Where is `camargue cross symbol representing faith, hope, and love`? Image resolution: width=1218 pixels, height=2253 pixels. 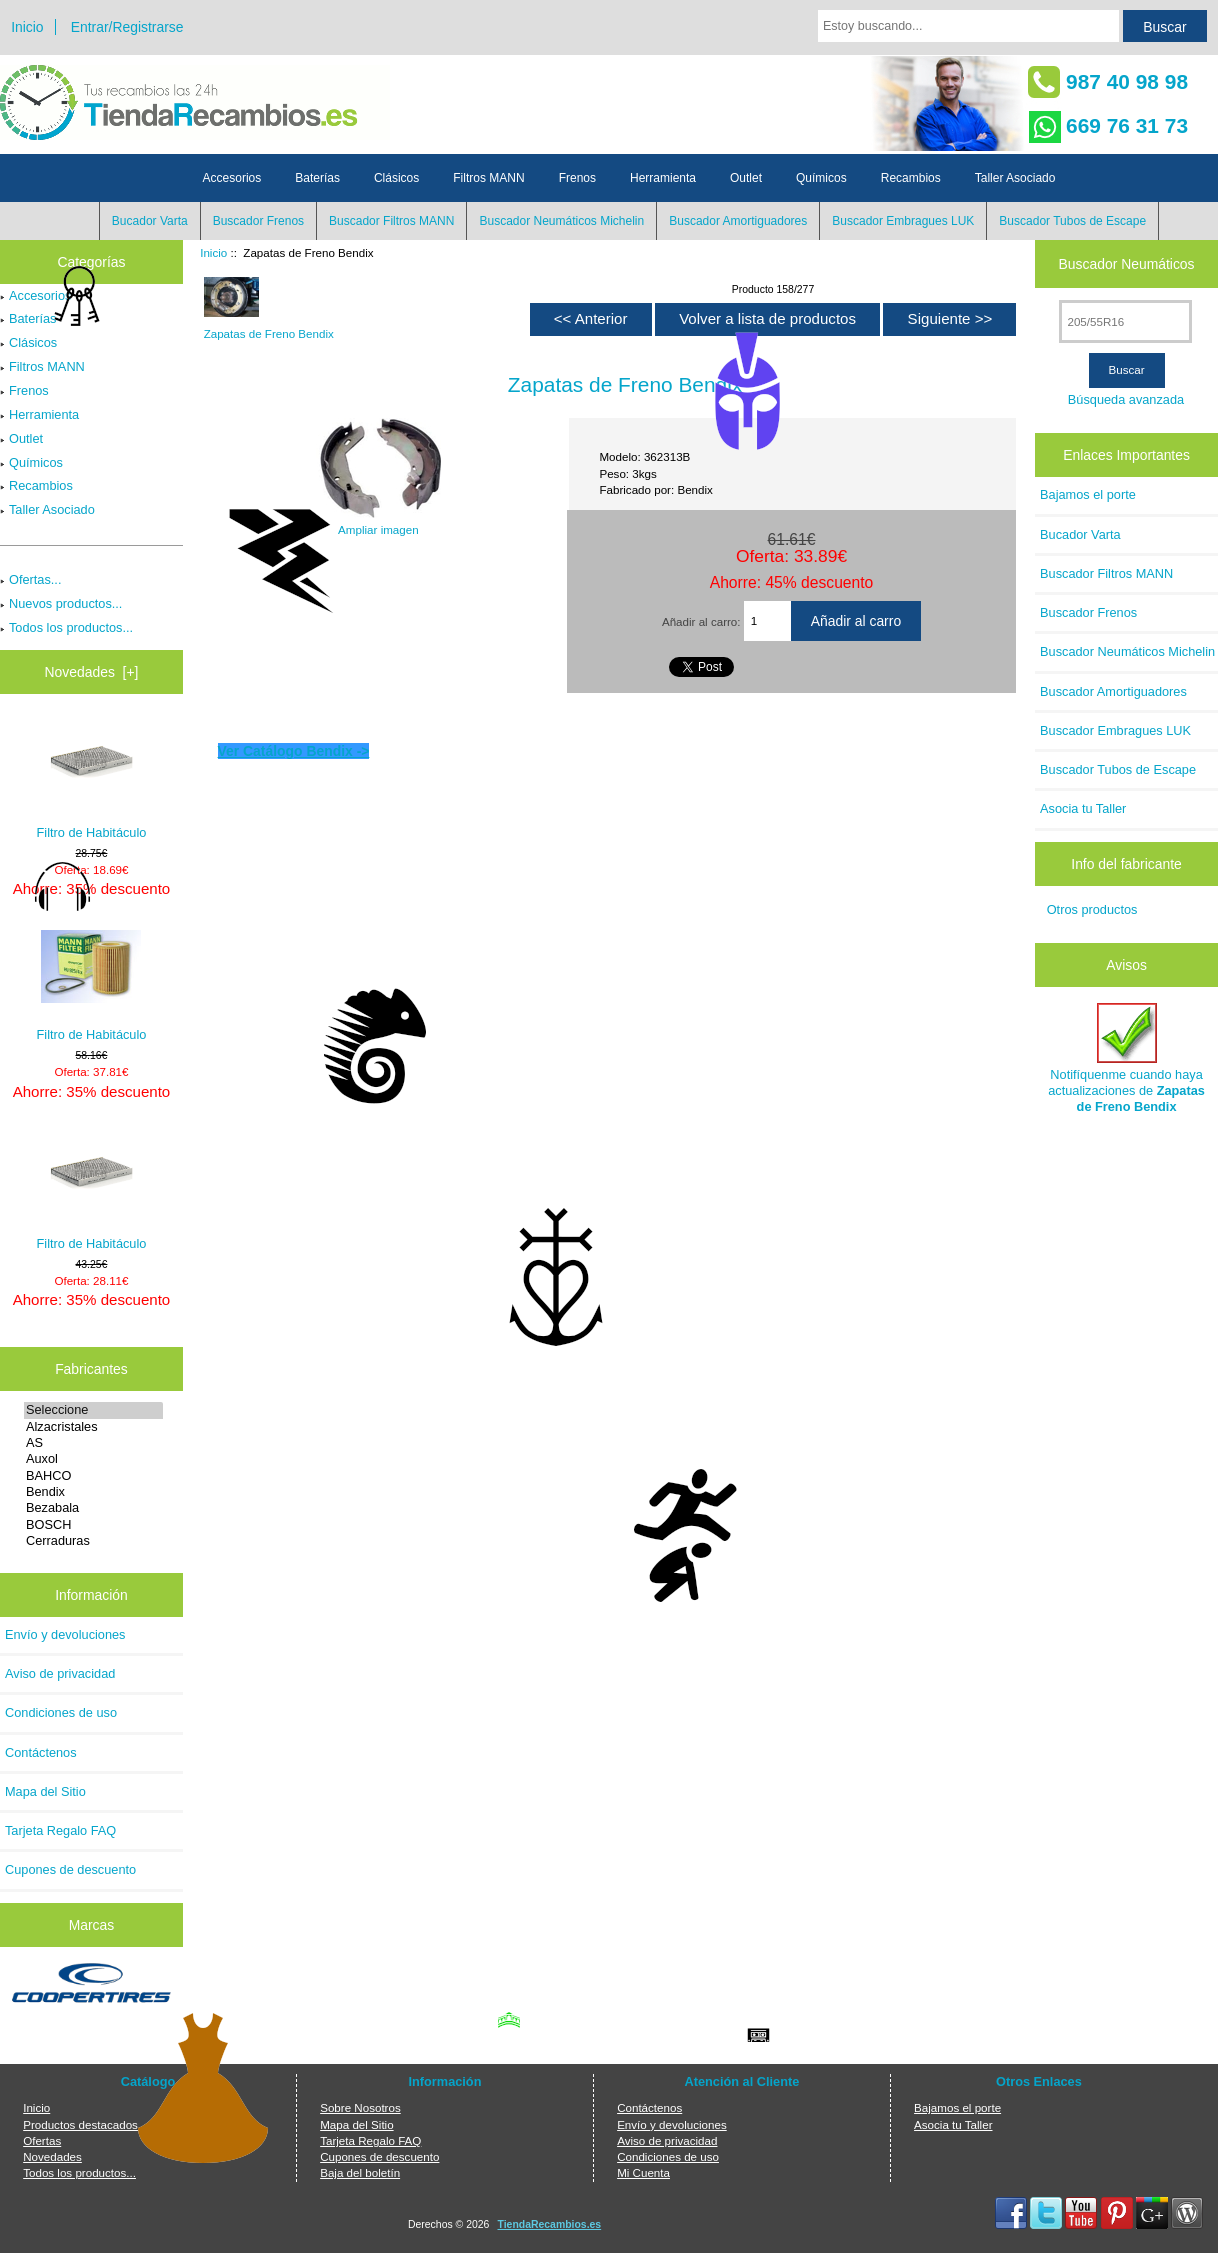
camargue cross symbol representing faith, hope, and love is located at coordinates (556, 1277).